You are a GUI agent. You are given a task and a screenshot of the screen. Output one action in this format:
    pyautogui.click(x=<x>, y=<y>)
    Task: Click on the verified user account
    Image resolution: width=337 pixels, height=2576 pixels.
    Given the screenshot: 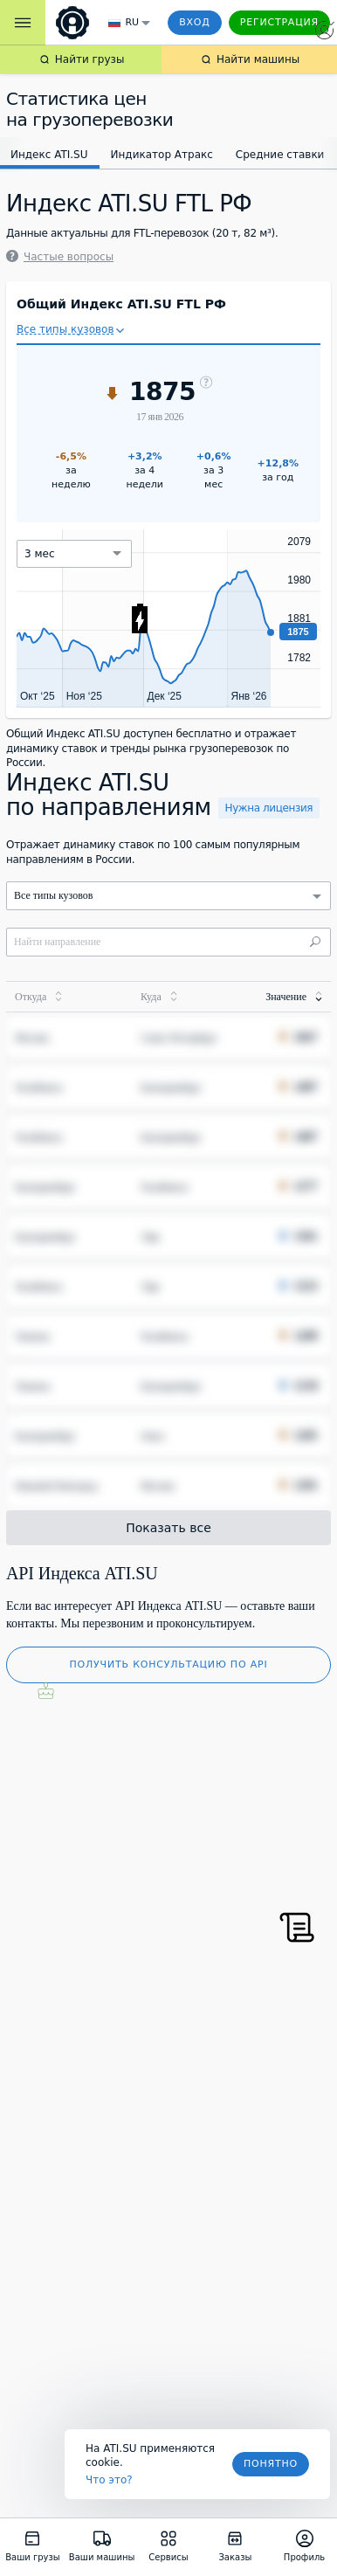 What is the action you would take?
    pyautogui.click(x=324, y=30)
    